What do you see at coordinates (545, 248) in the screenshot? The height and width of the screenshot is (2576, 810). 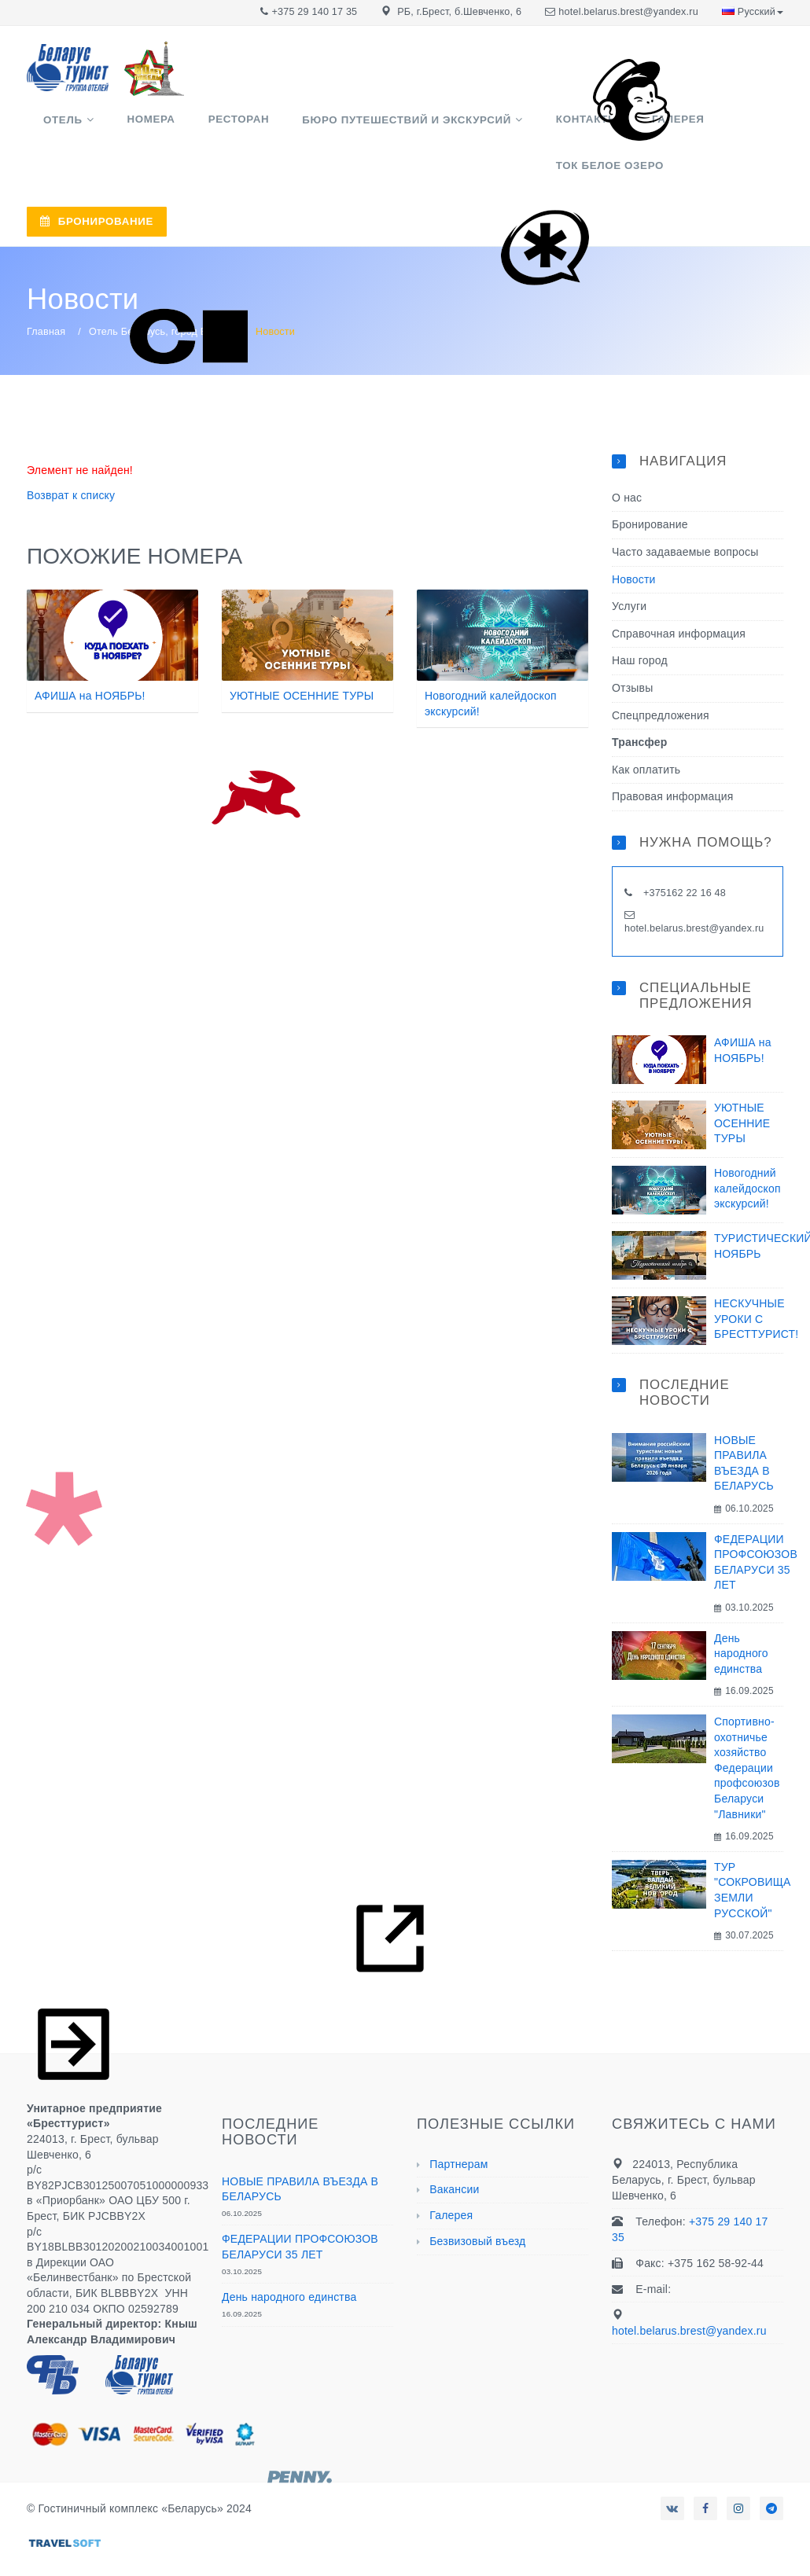 I see `asterisk open-source telephony platform logo` at bounding box center [545, 248].